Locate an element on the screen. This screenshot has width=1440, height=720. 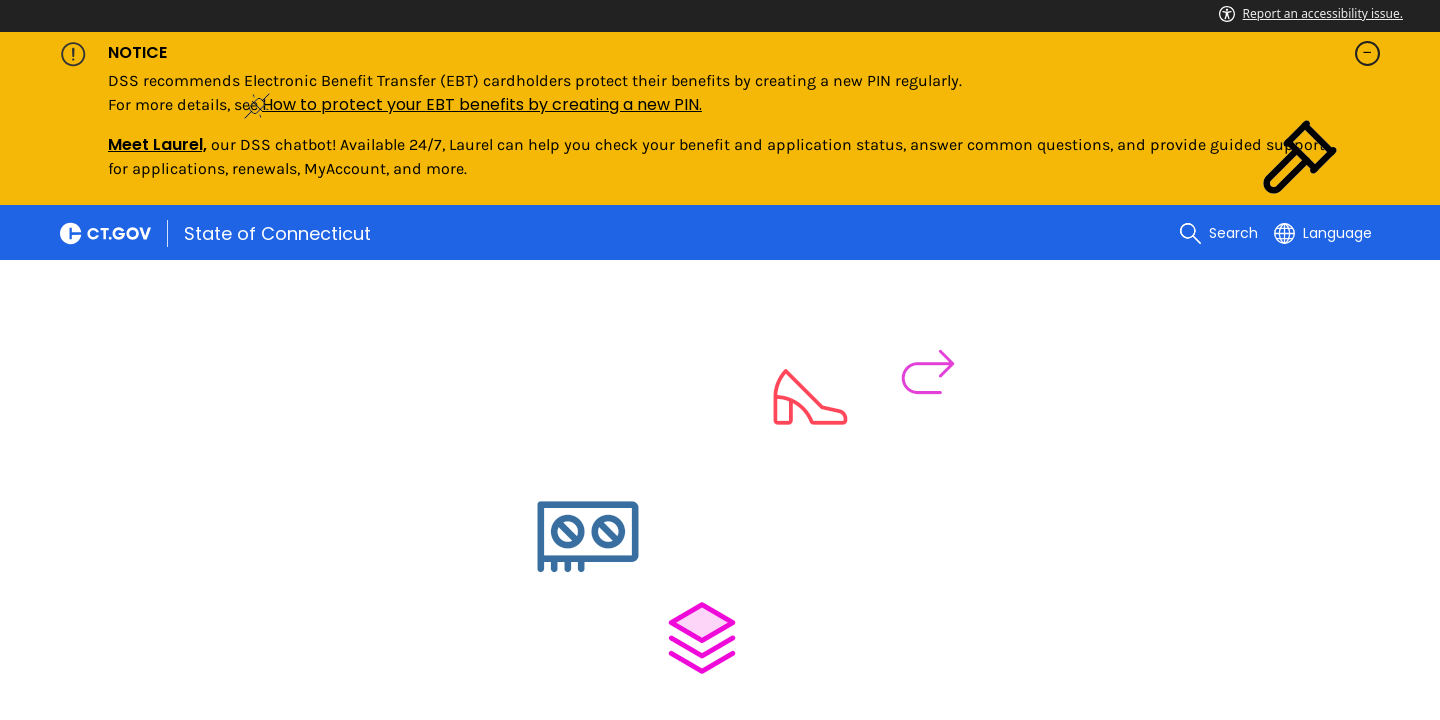
indicates an active connection established is located at coordinates (257, 106).